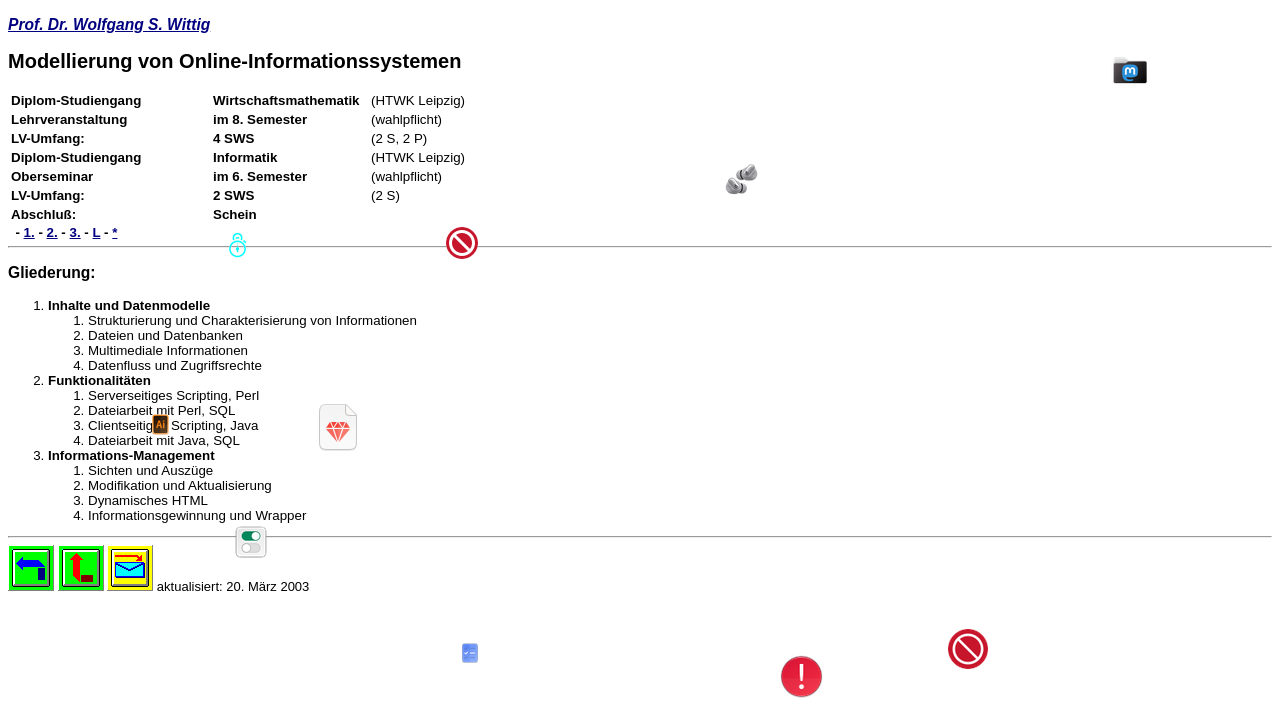 This screenshot has width=1280, height=720. What do you see at coordinates (338, 427) in the screenshot?
I see `a ruby programming language source file` at bounding box center [338, 427].